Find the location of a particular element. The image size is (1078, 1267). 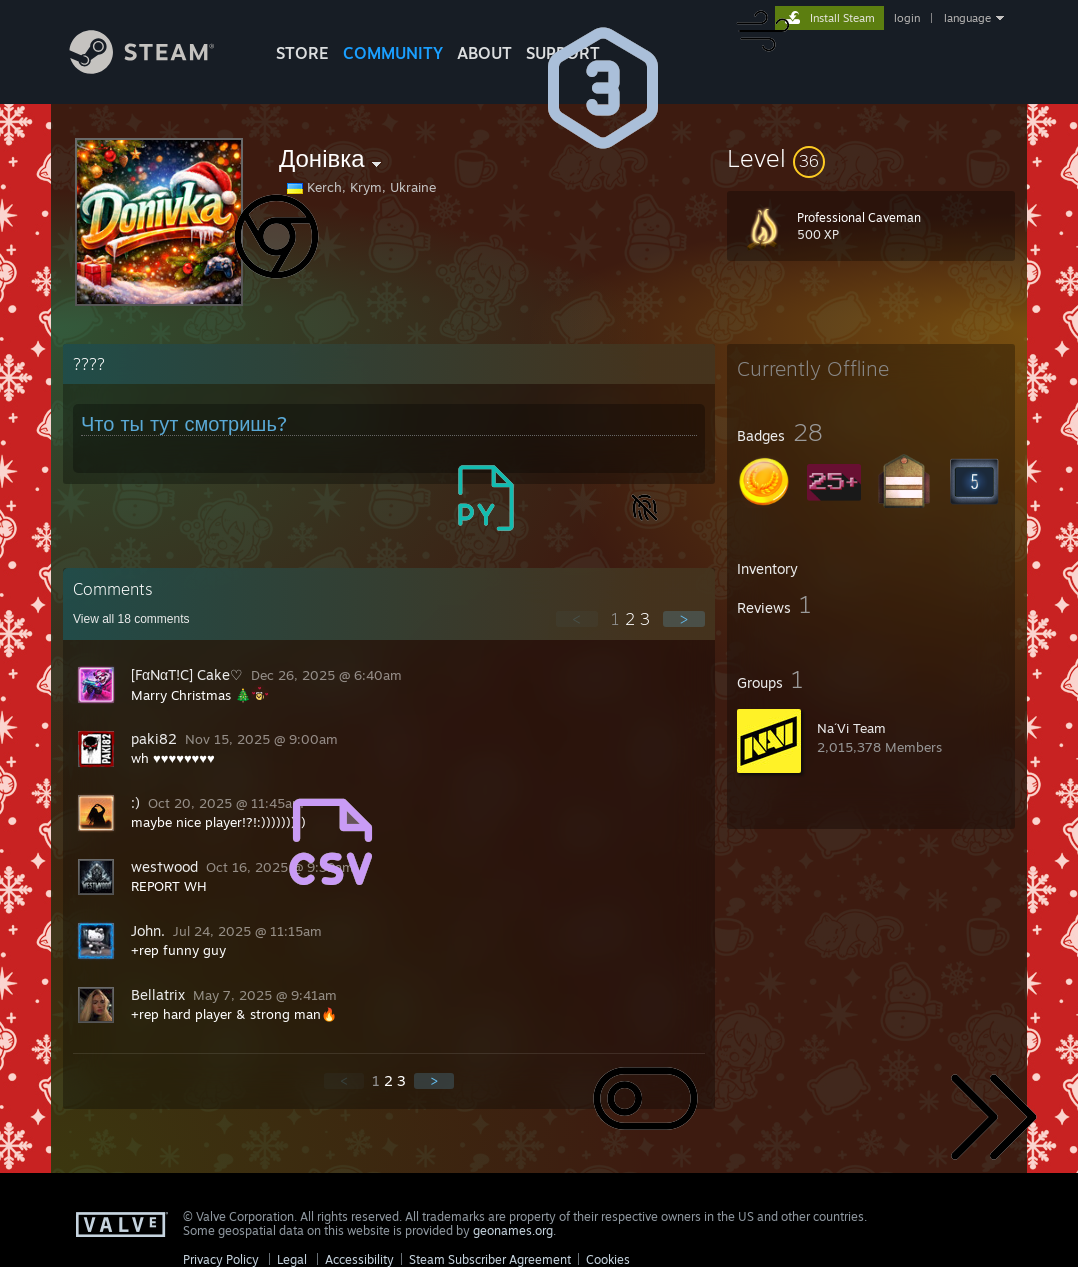

disable fingerprint authentication is located at coordinates (644, 507).